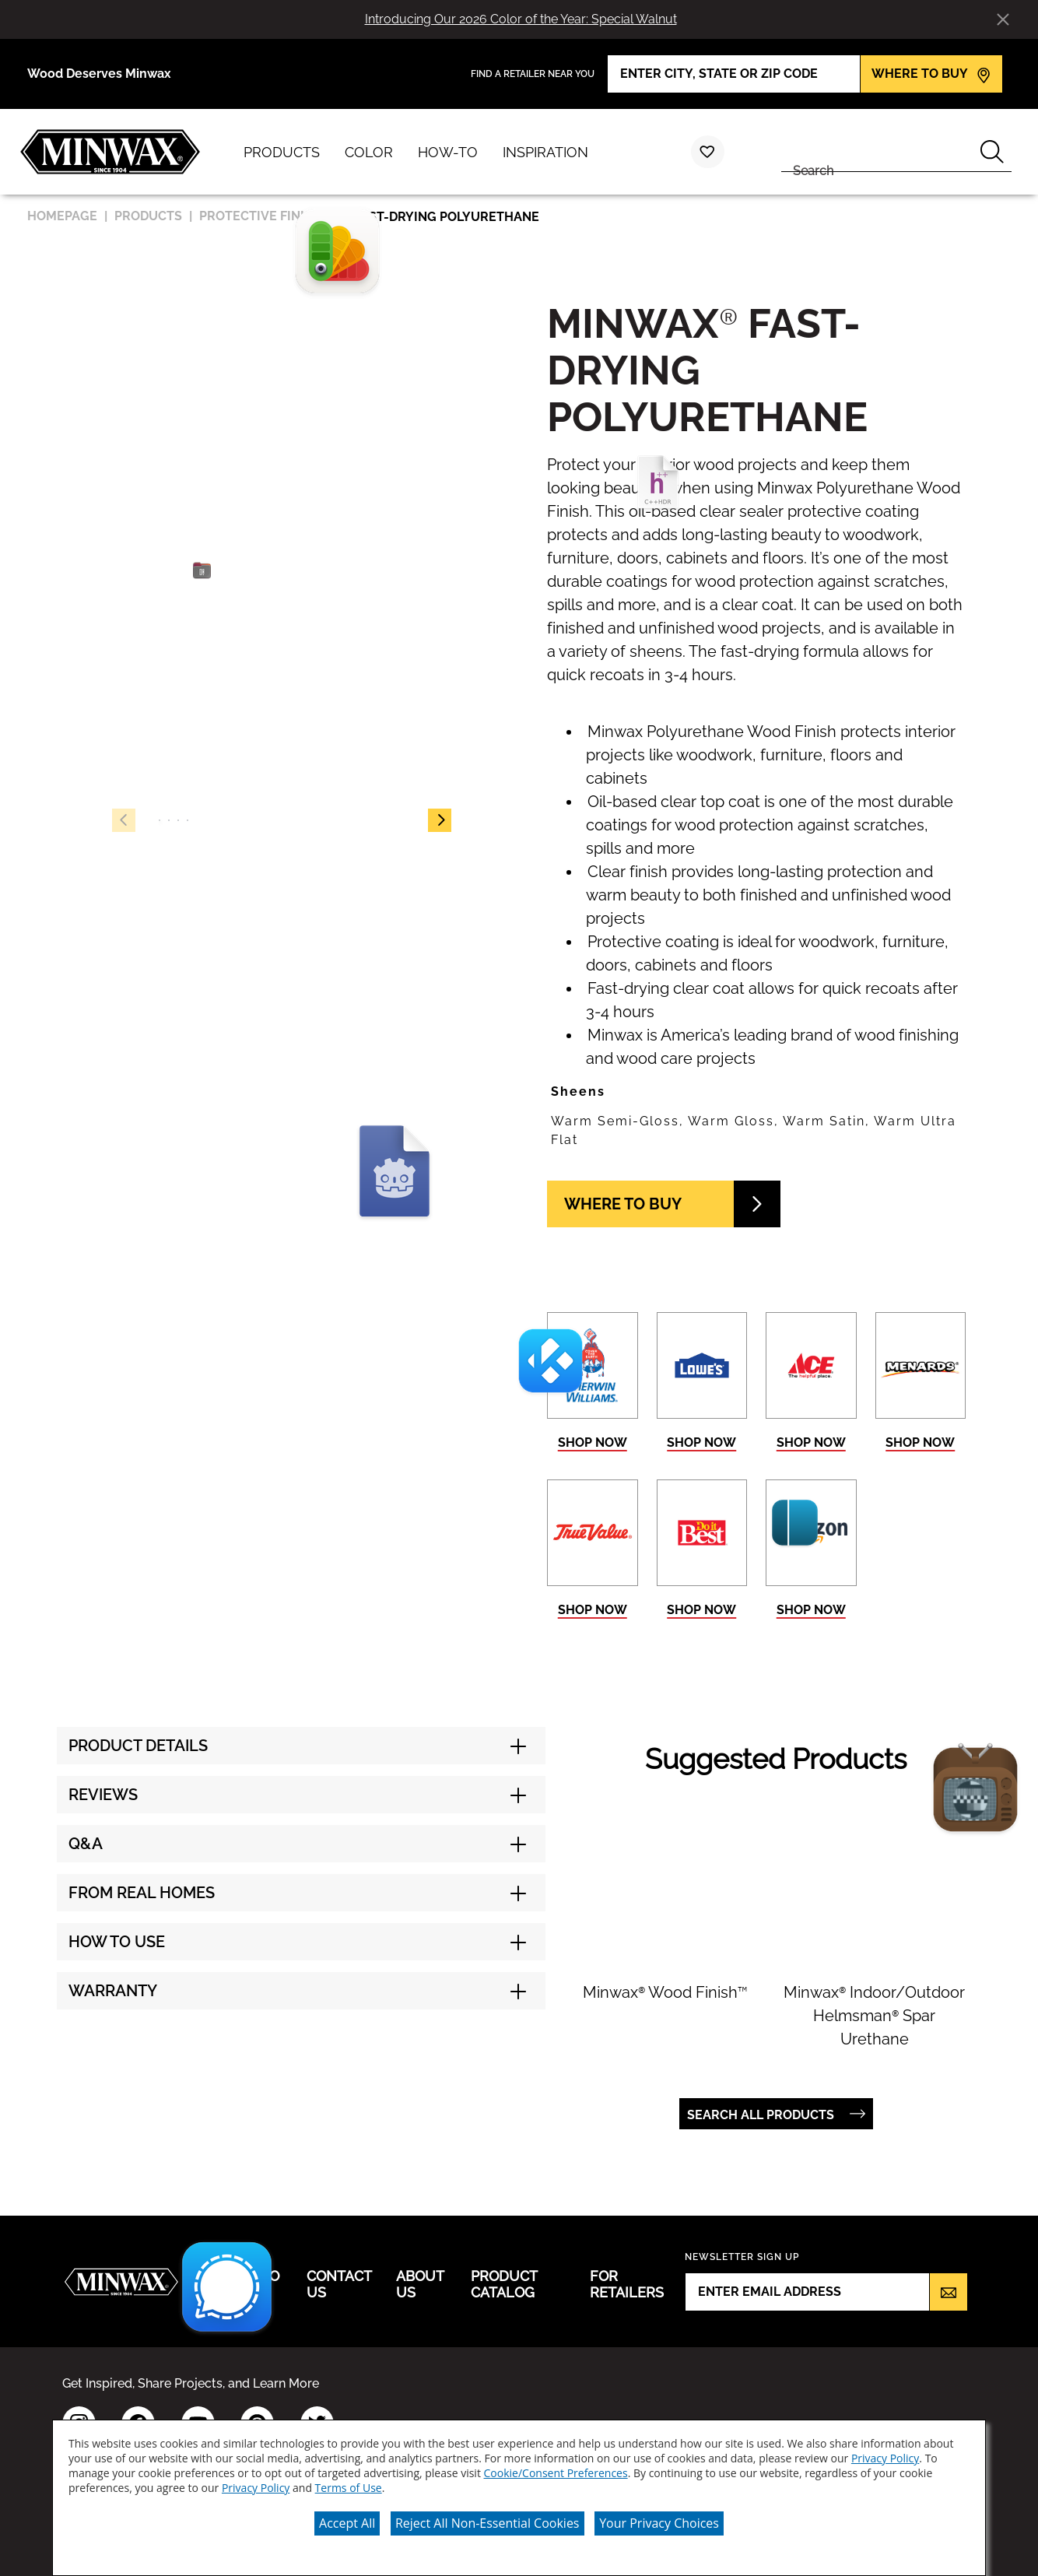 This screenshot has width=1038, height=2576. Describe the element at coordinates (337, 251) in the screenshot. I see `open sk1 color picker application` at that location.